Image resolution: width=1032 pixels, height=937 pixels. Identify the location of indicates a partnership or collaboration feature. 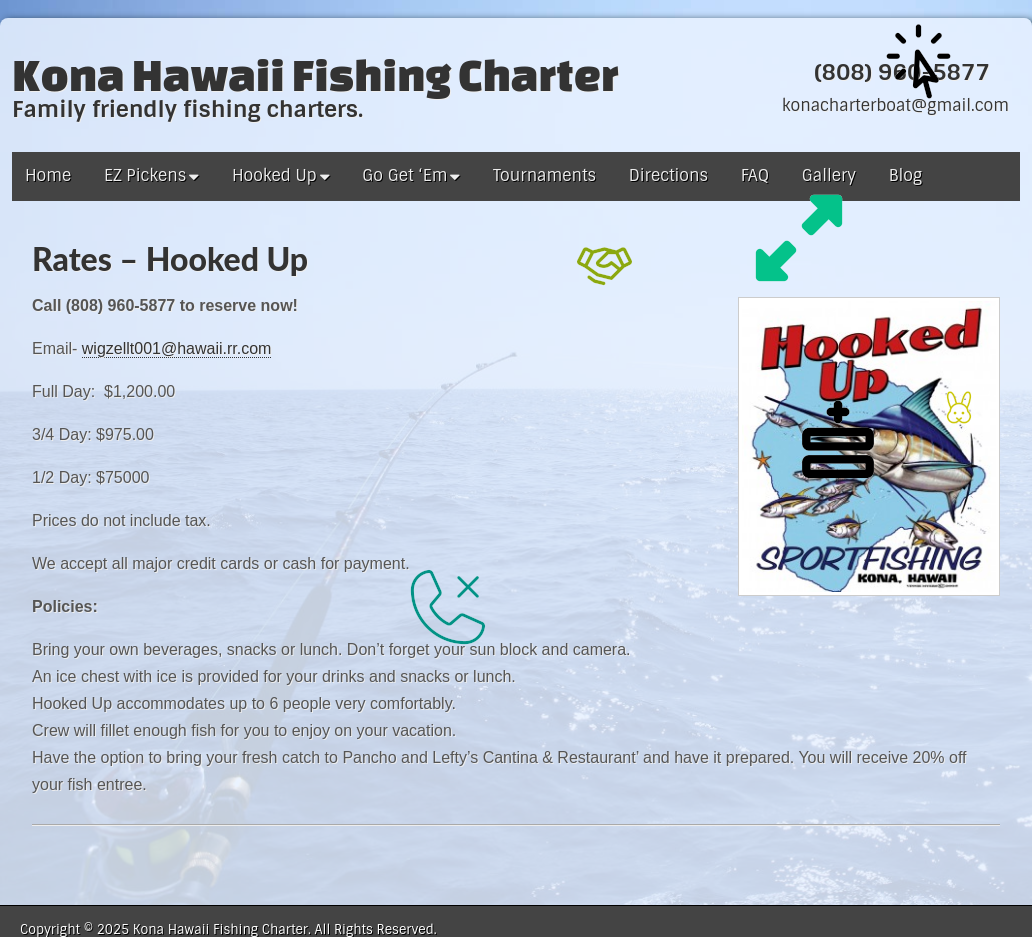
(604, 264).